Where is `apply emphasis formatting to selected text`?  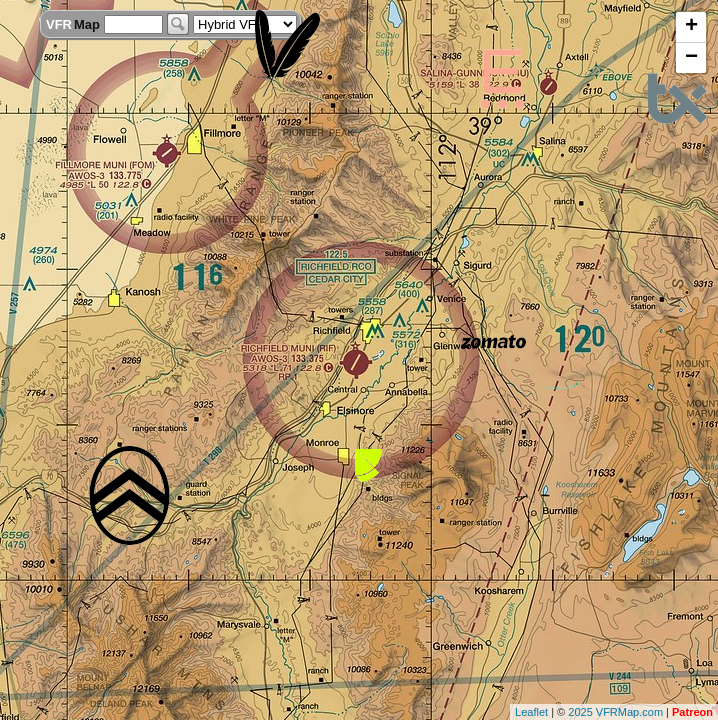
apply emphasis formatting to selected text is located at coordinates (502, 77).